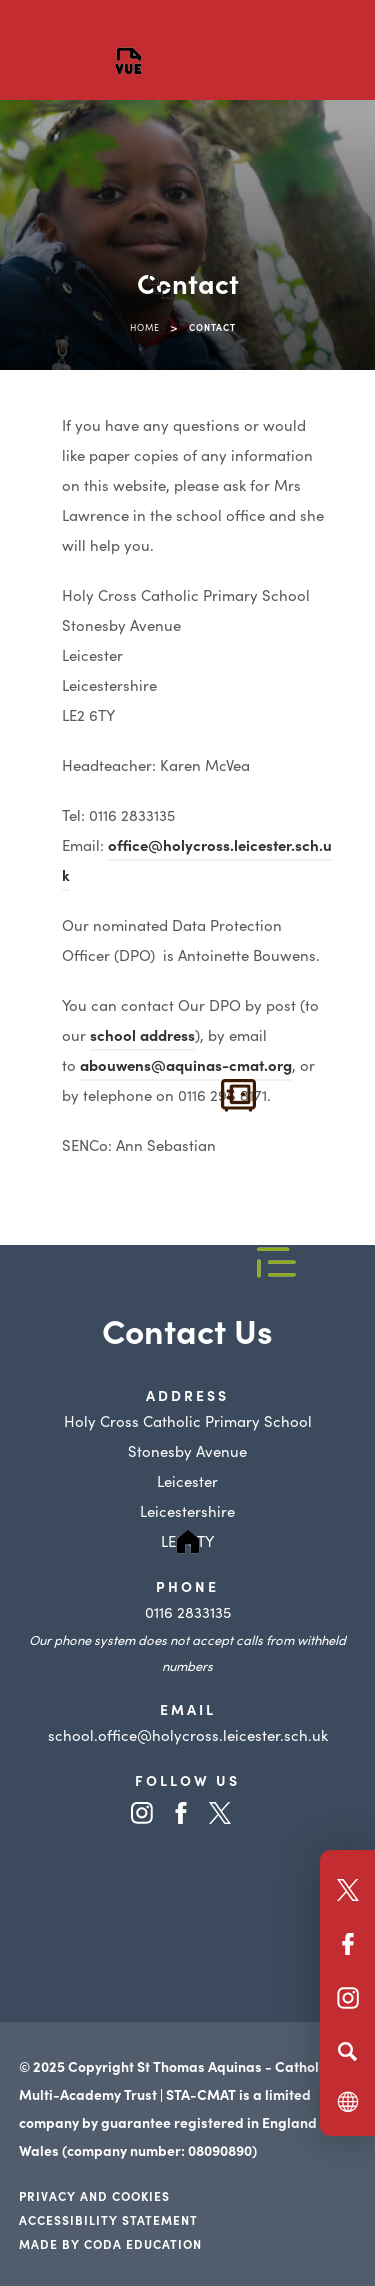 The width and height of the screenshot is (375, 2286). Describe the element at coordinates (276, 1261) in the screenshot. I see `insert a block quote` at that location.